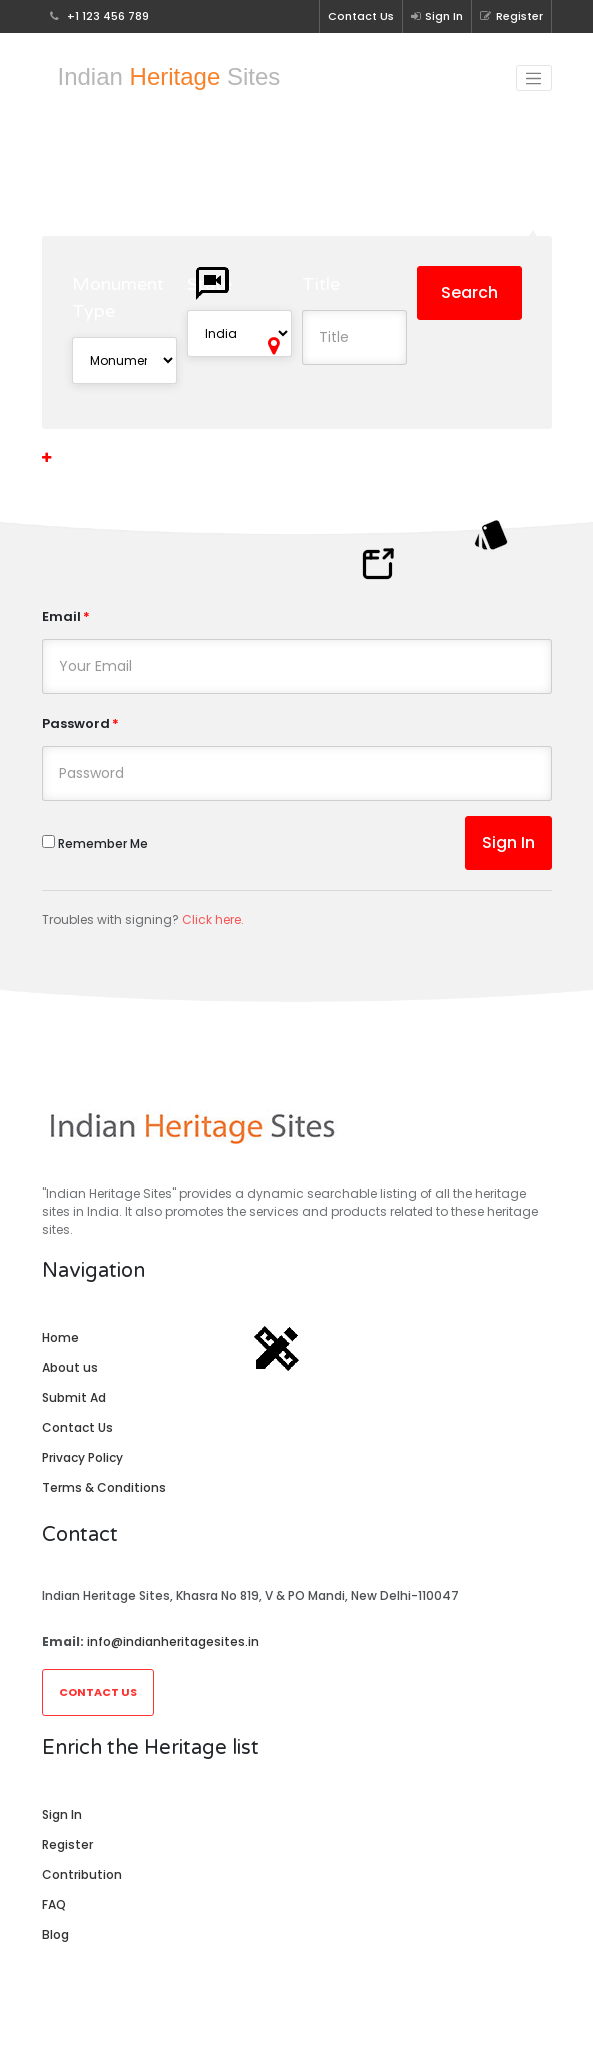 This screenshot has width=593, height=2060. I want to click on maximize browser window to full screen, so click(377, 564).